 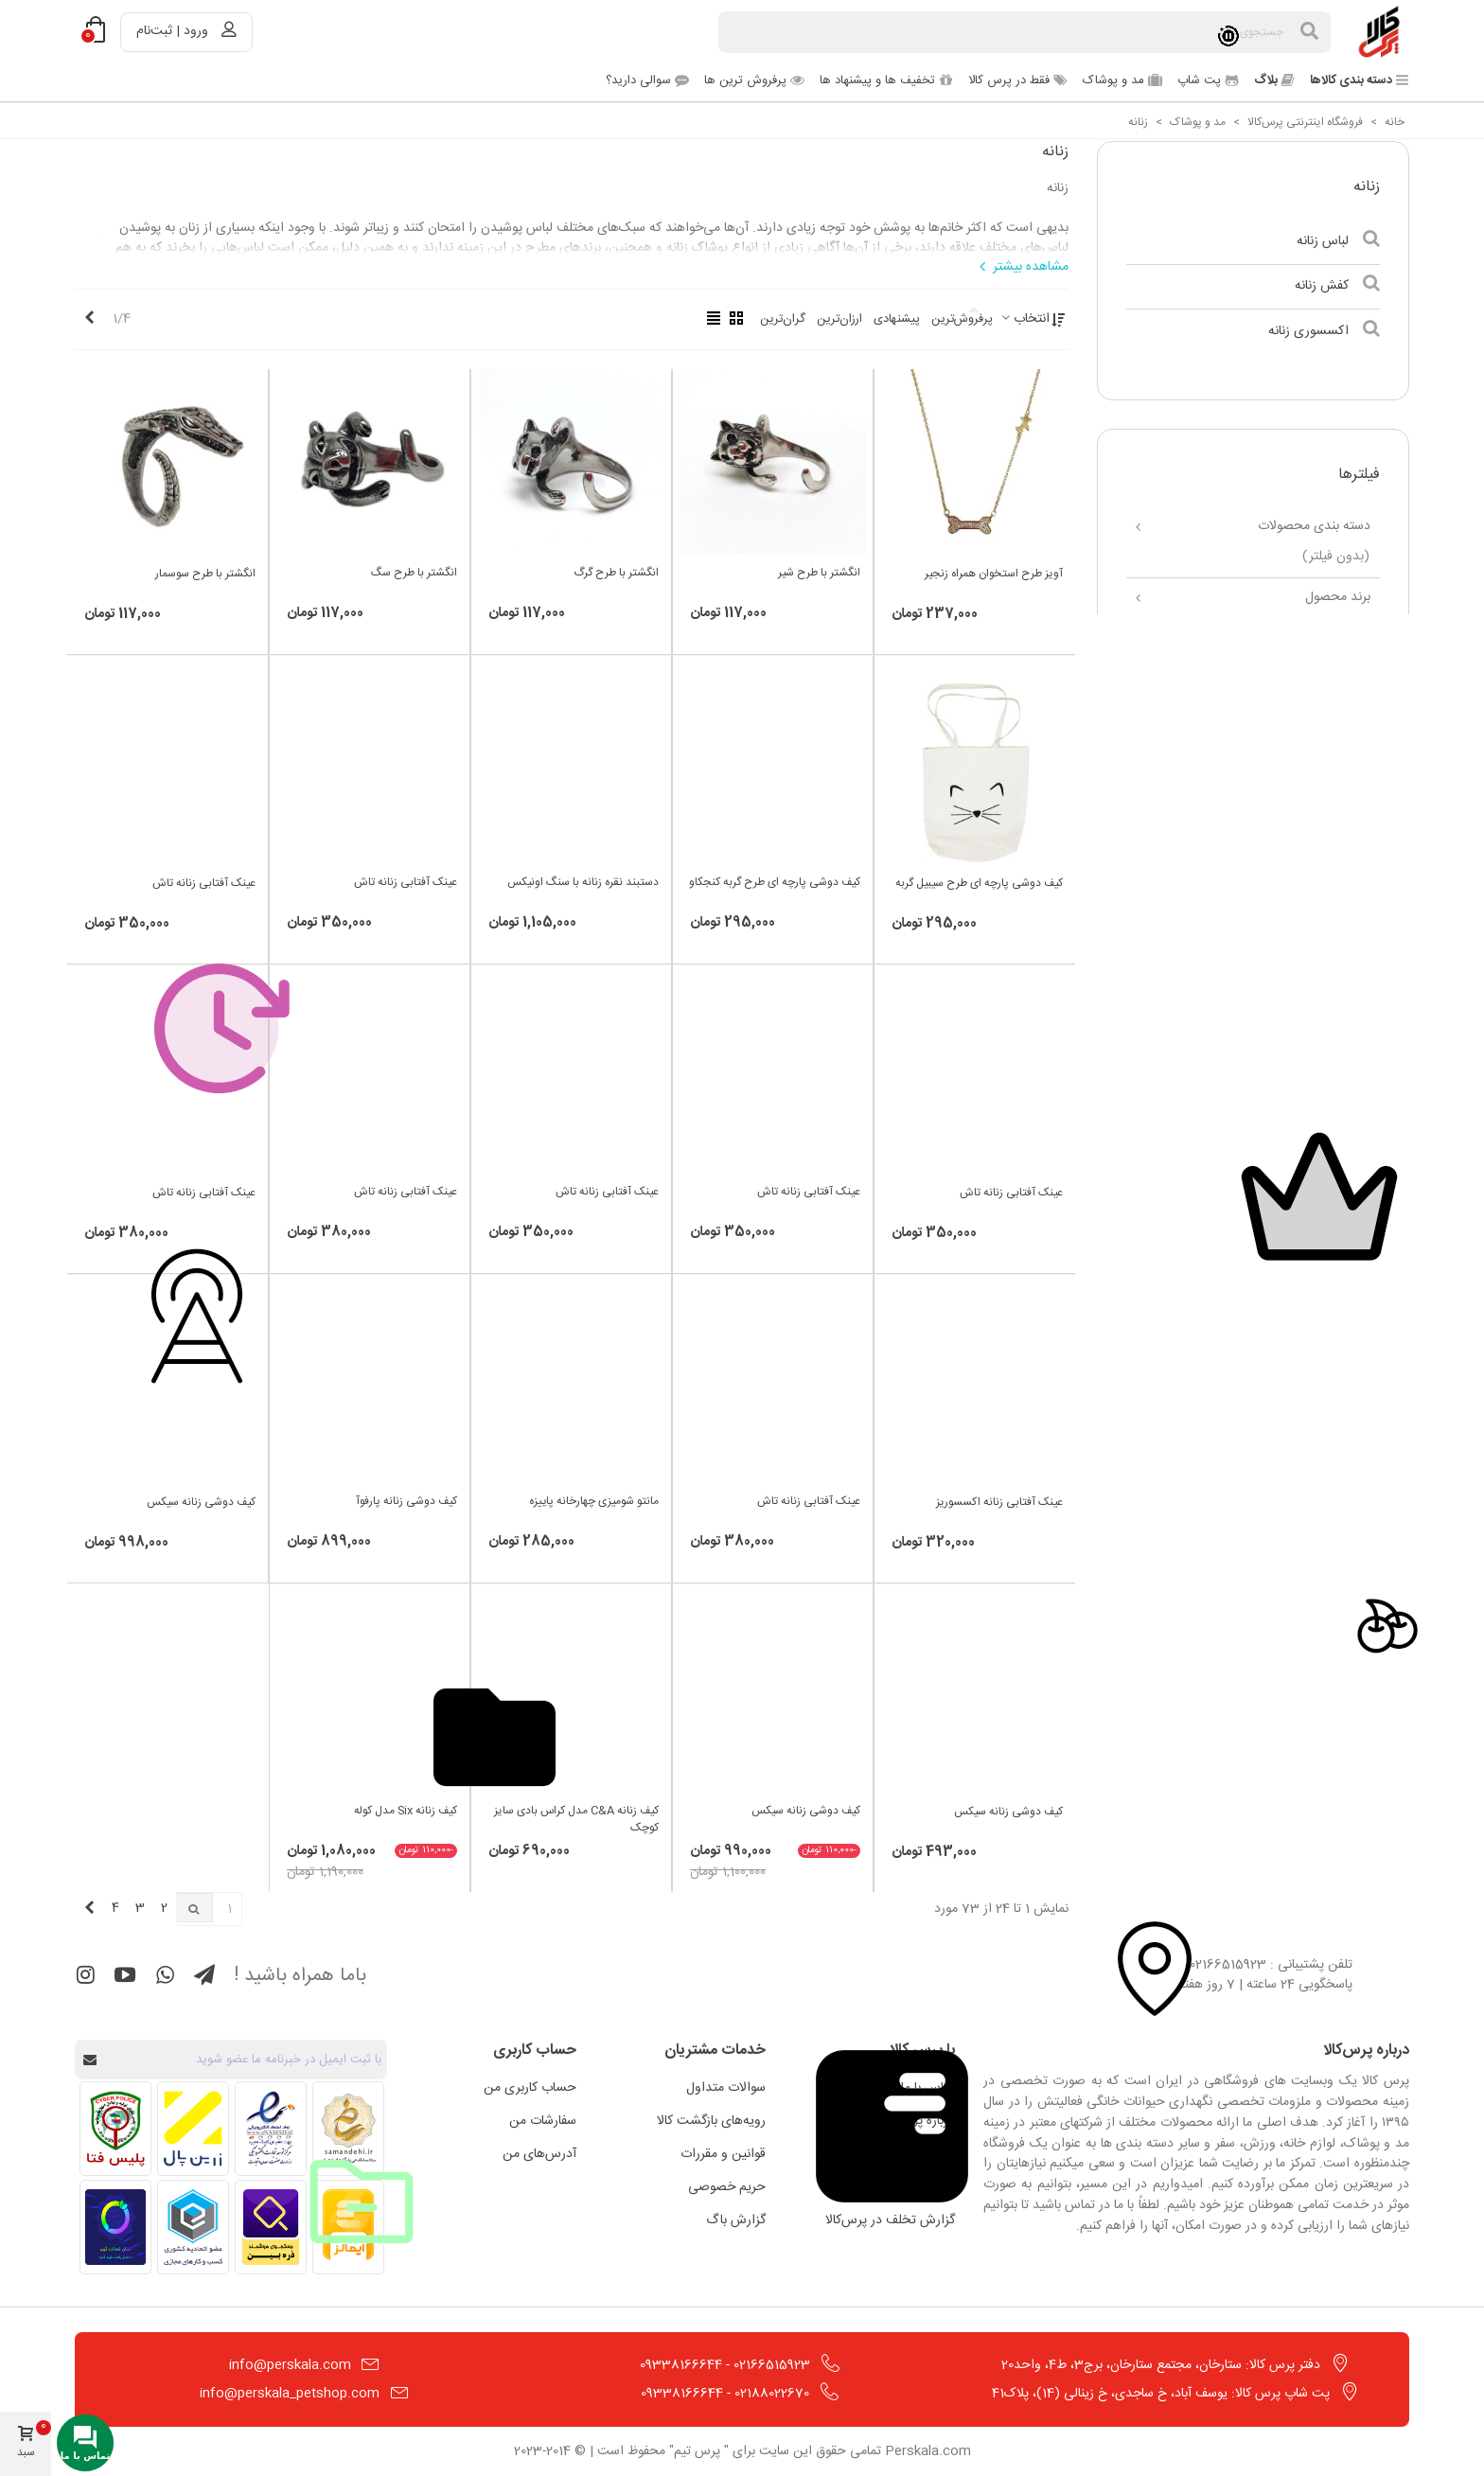 What do you see at coordinates (494, 1737) in the screenshot?
I see `open file folder` at bounding box center [494, 1737].